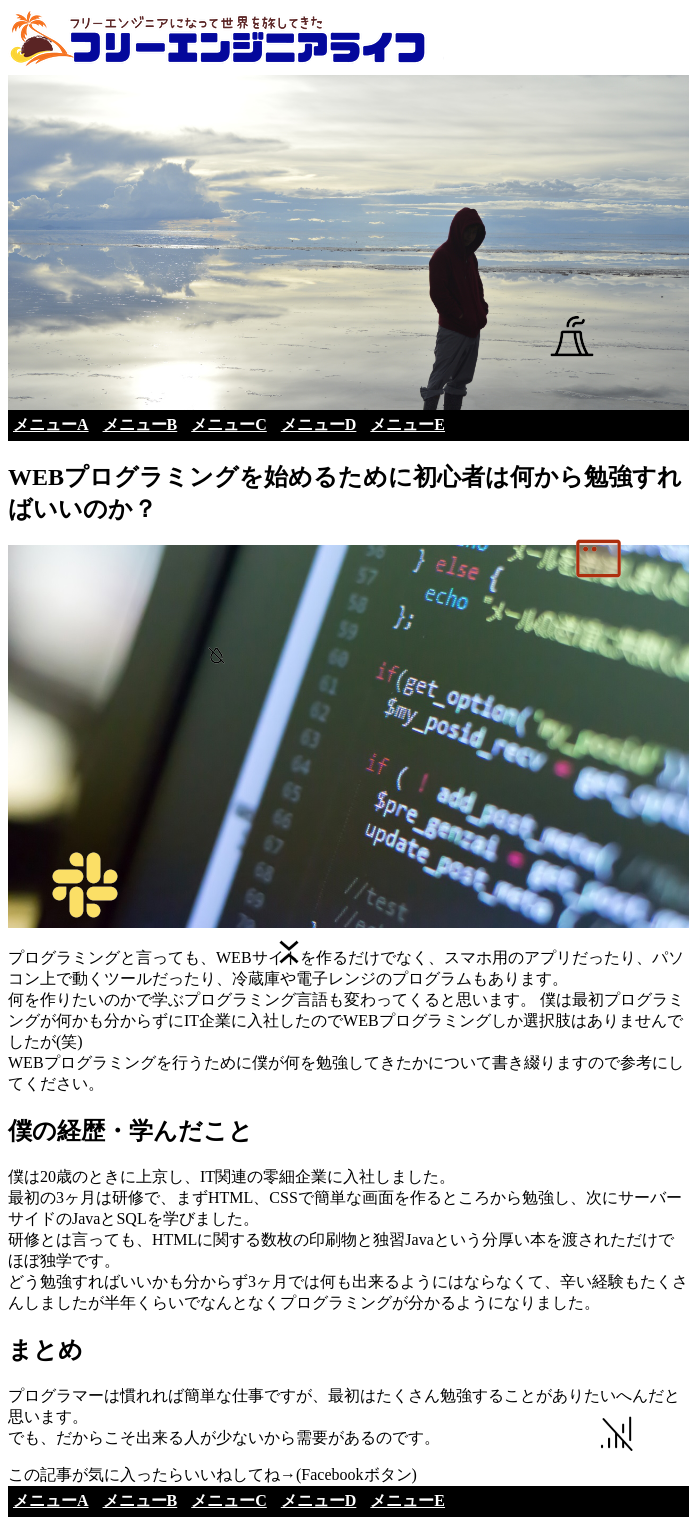  What do you see at coordinates (216, 655) in the screenshot?
I see `disable water or liquid-related features` at bounding box center [216, 655].